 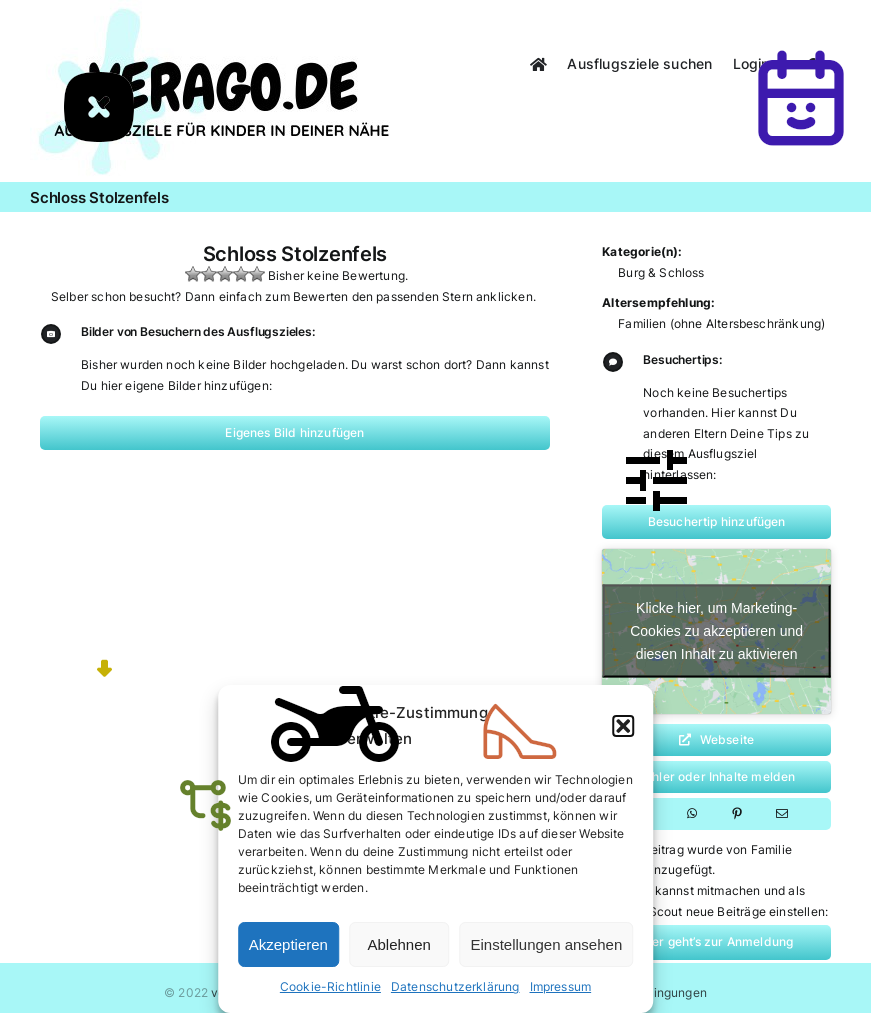 What do you see at coordinates (335, 726) in the screenshot?
I see `select motorcycle as vehicle type` at bounding box center [335, 726].